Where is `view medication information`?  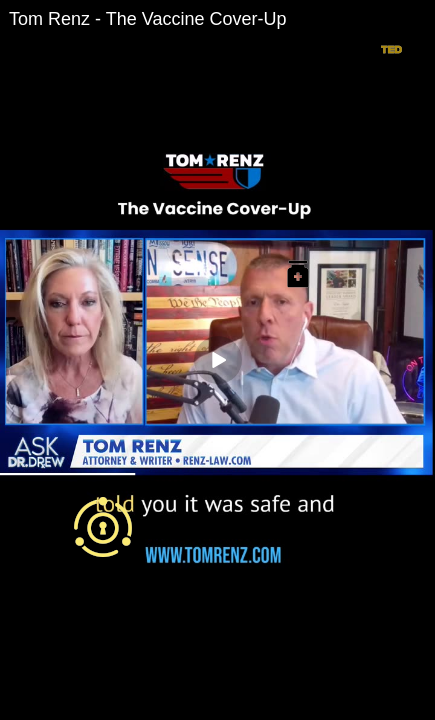 view medication information is located at coordinates (298, 274).